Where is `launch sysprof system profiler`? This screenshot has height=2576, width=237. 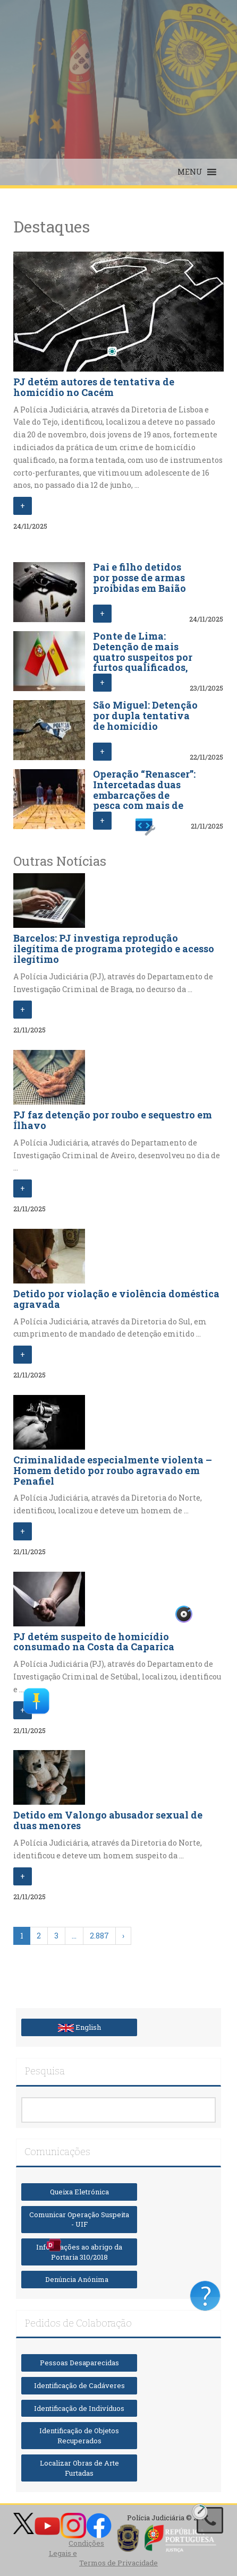 launch sysprof system profiler is located at coordinates (200, 2512).